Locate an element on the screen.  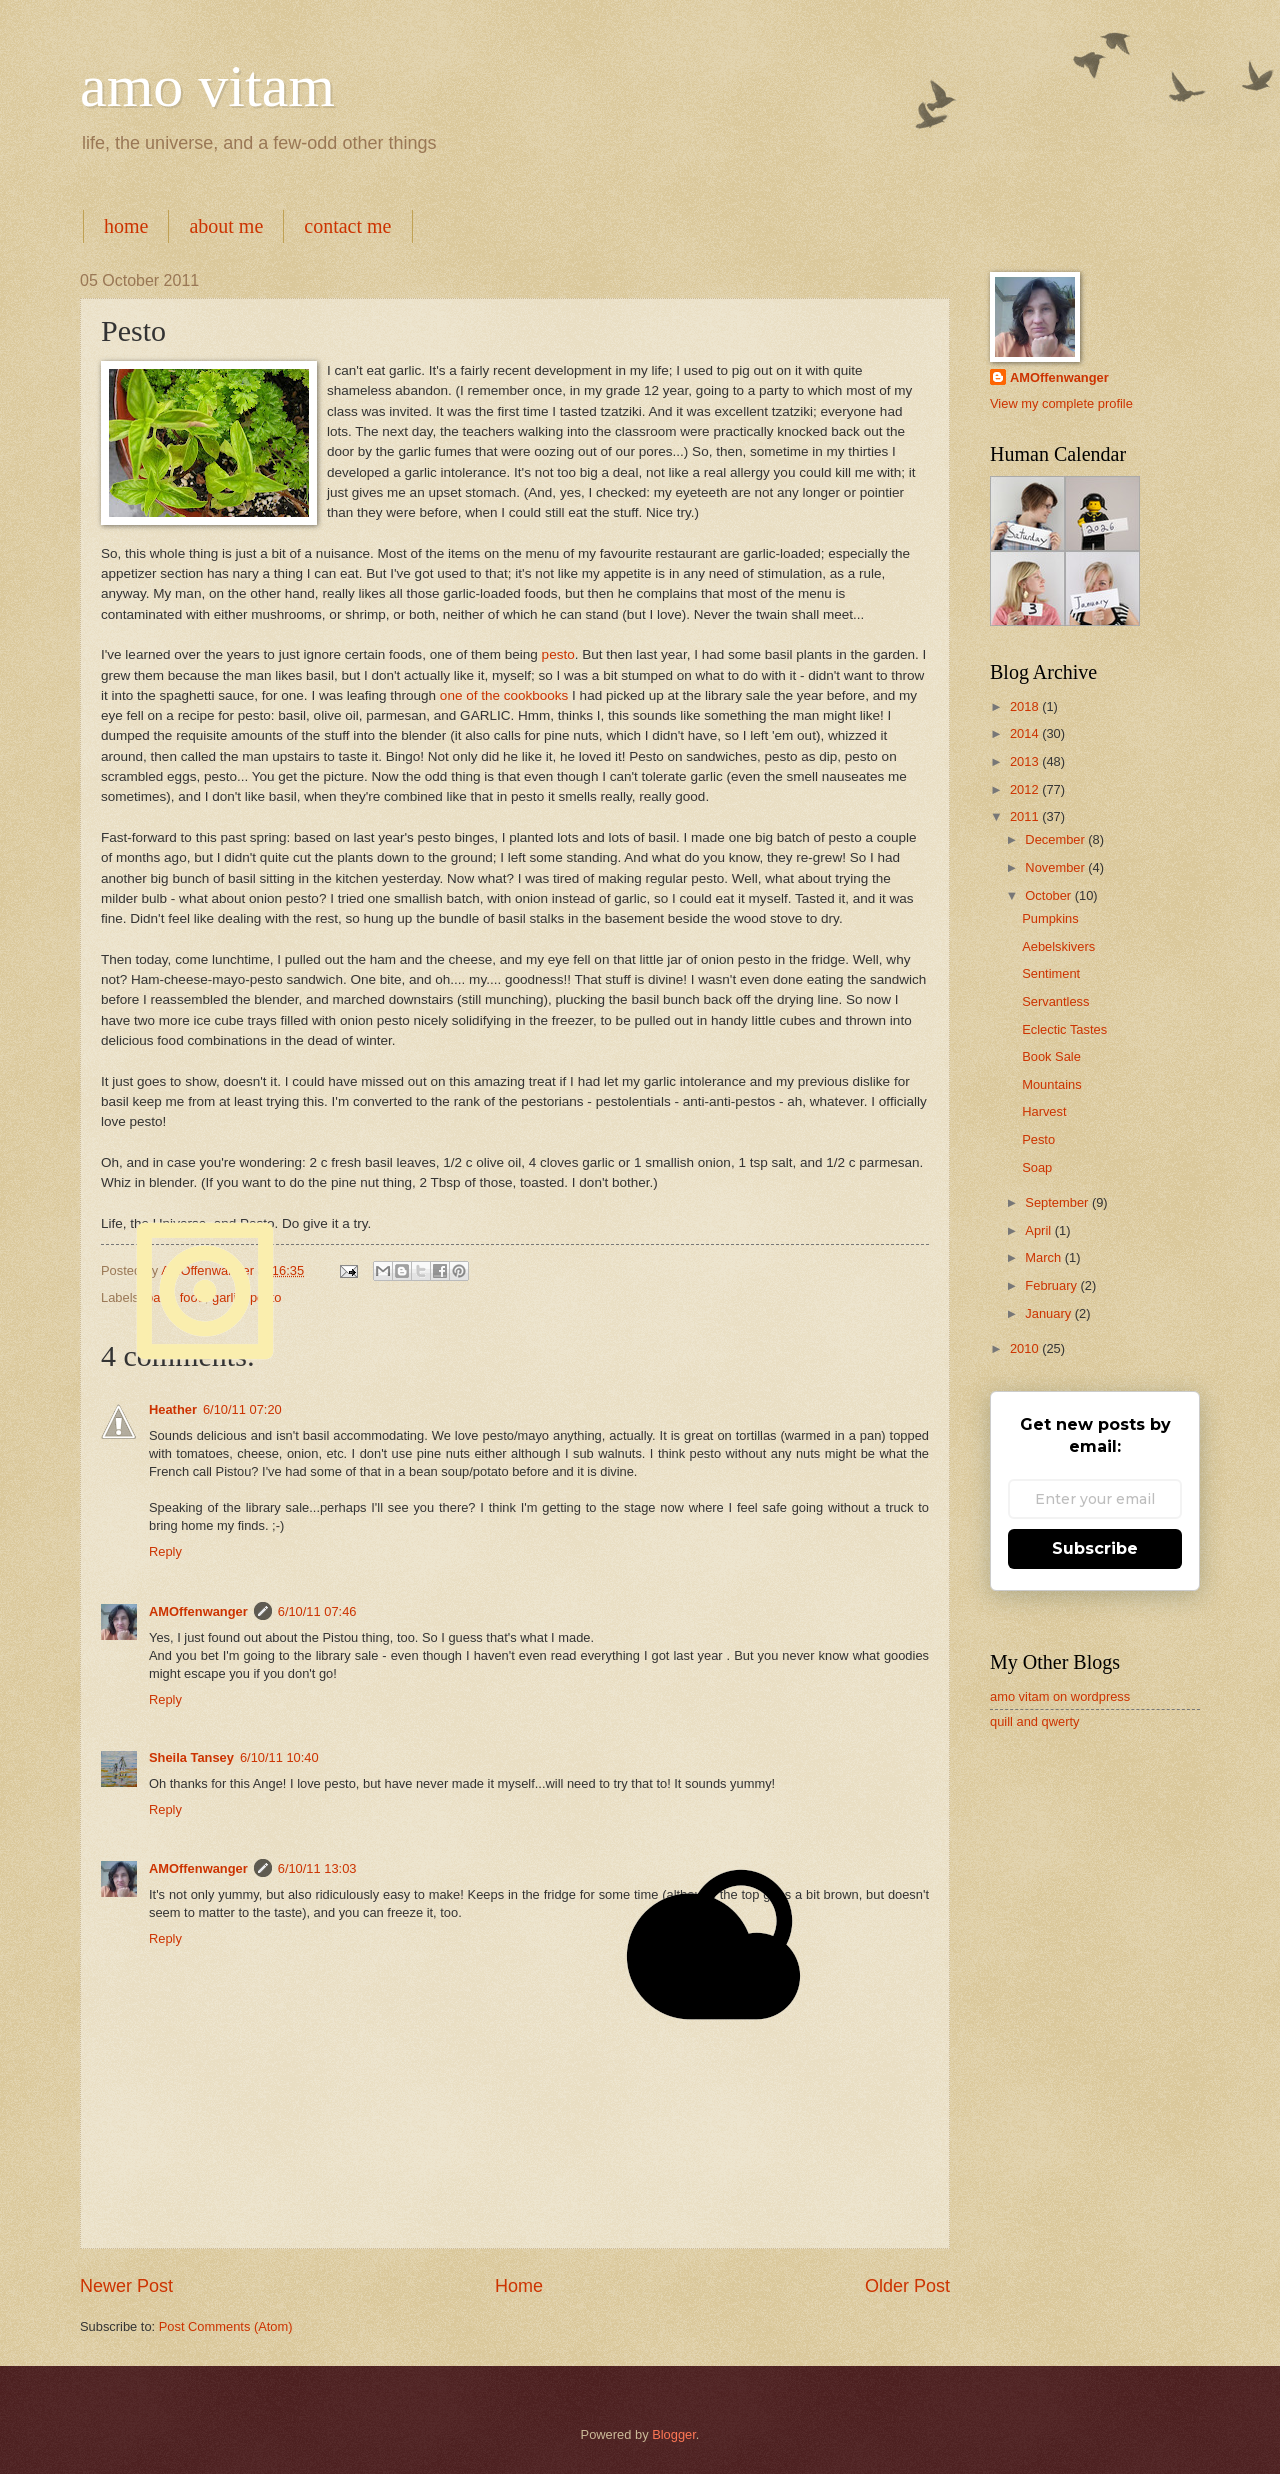
adjust speaker or audio output settings is located at coordinates (205, 1291).